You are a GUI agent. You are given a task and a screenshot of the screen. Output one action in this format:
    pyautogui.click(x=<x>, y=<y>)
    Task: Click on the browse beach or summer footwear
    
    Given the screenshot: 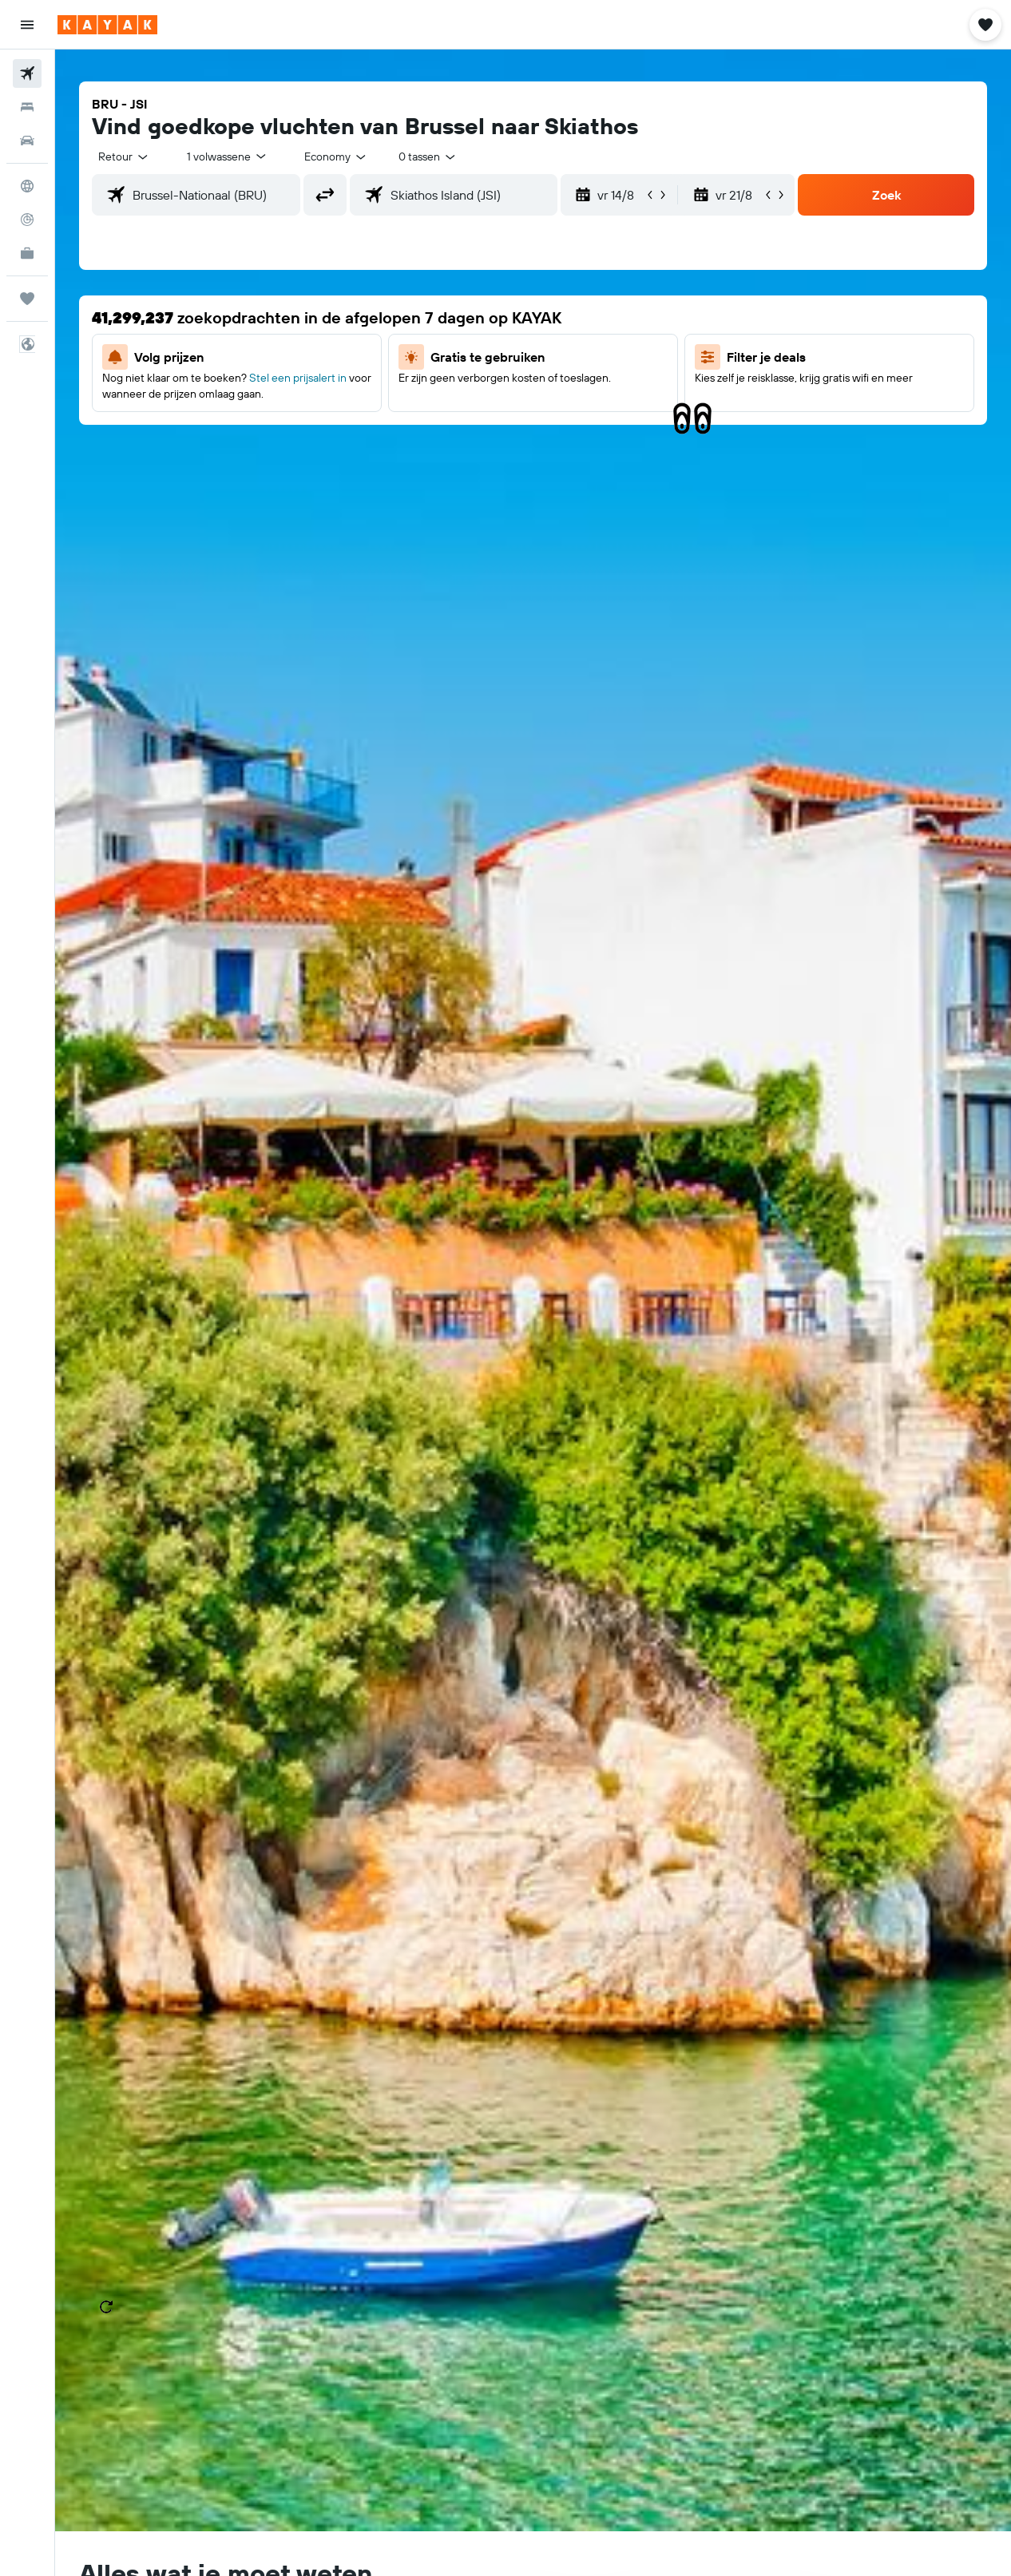 What is the action you would take?
    pyautogui.click(x=692, y=418)
    